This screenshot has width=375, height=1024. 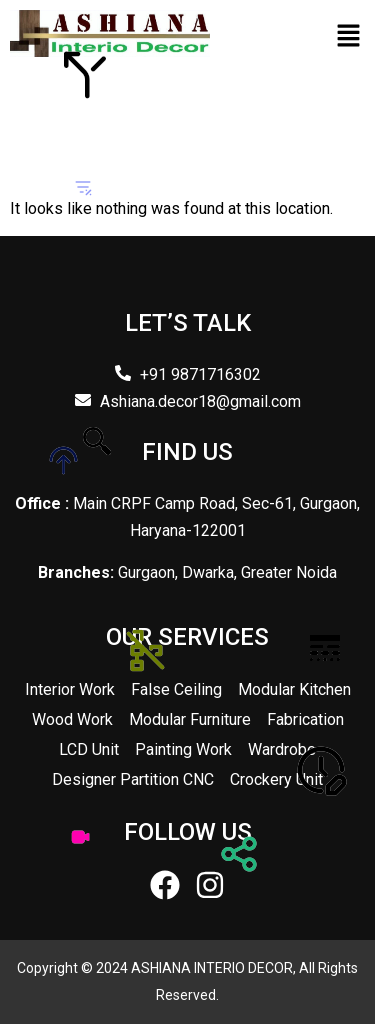 What do you see at coordinates (97, 441) in the screenshot?
I see `search for content or items` at bounding box center [97, 441].